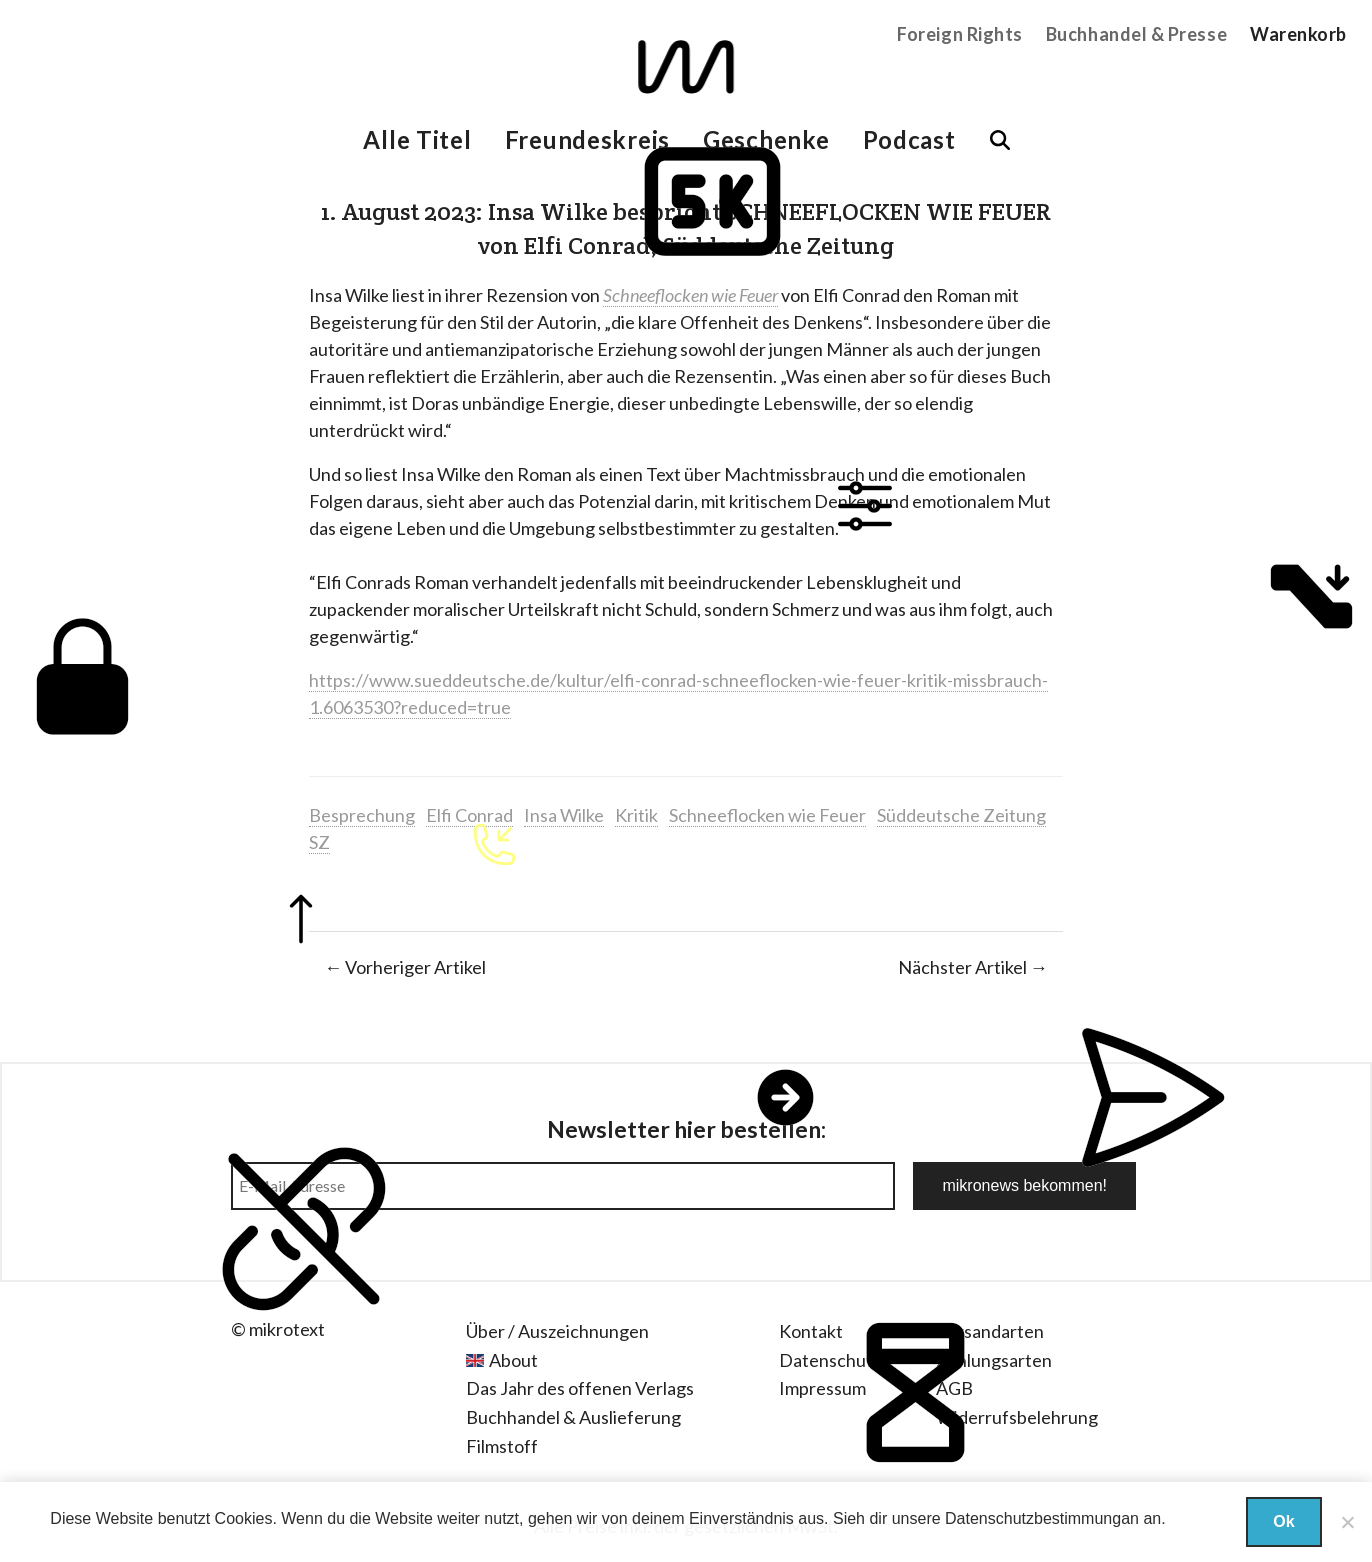  I want to click on unlink or disconnect a linked item, so click(304, 1229).